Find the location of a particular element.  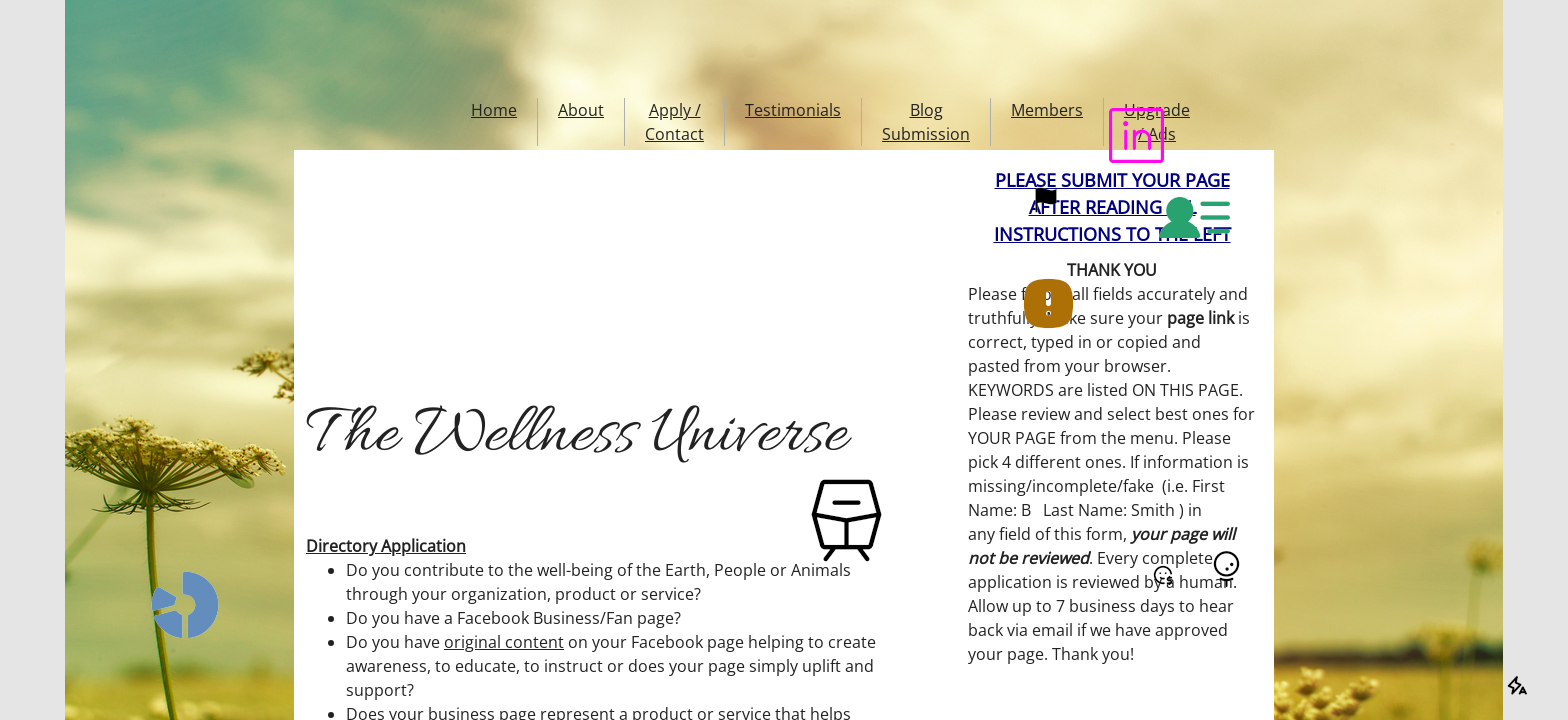

view analytics or statistics breakdown is located at coordinates (185, 605).